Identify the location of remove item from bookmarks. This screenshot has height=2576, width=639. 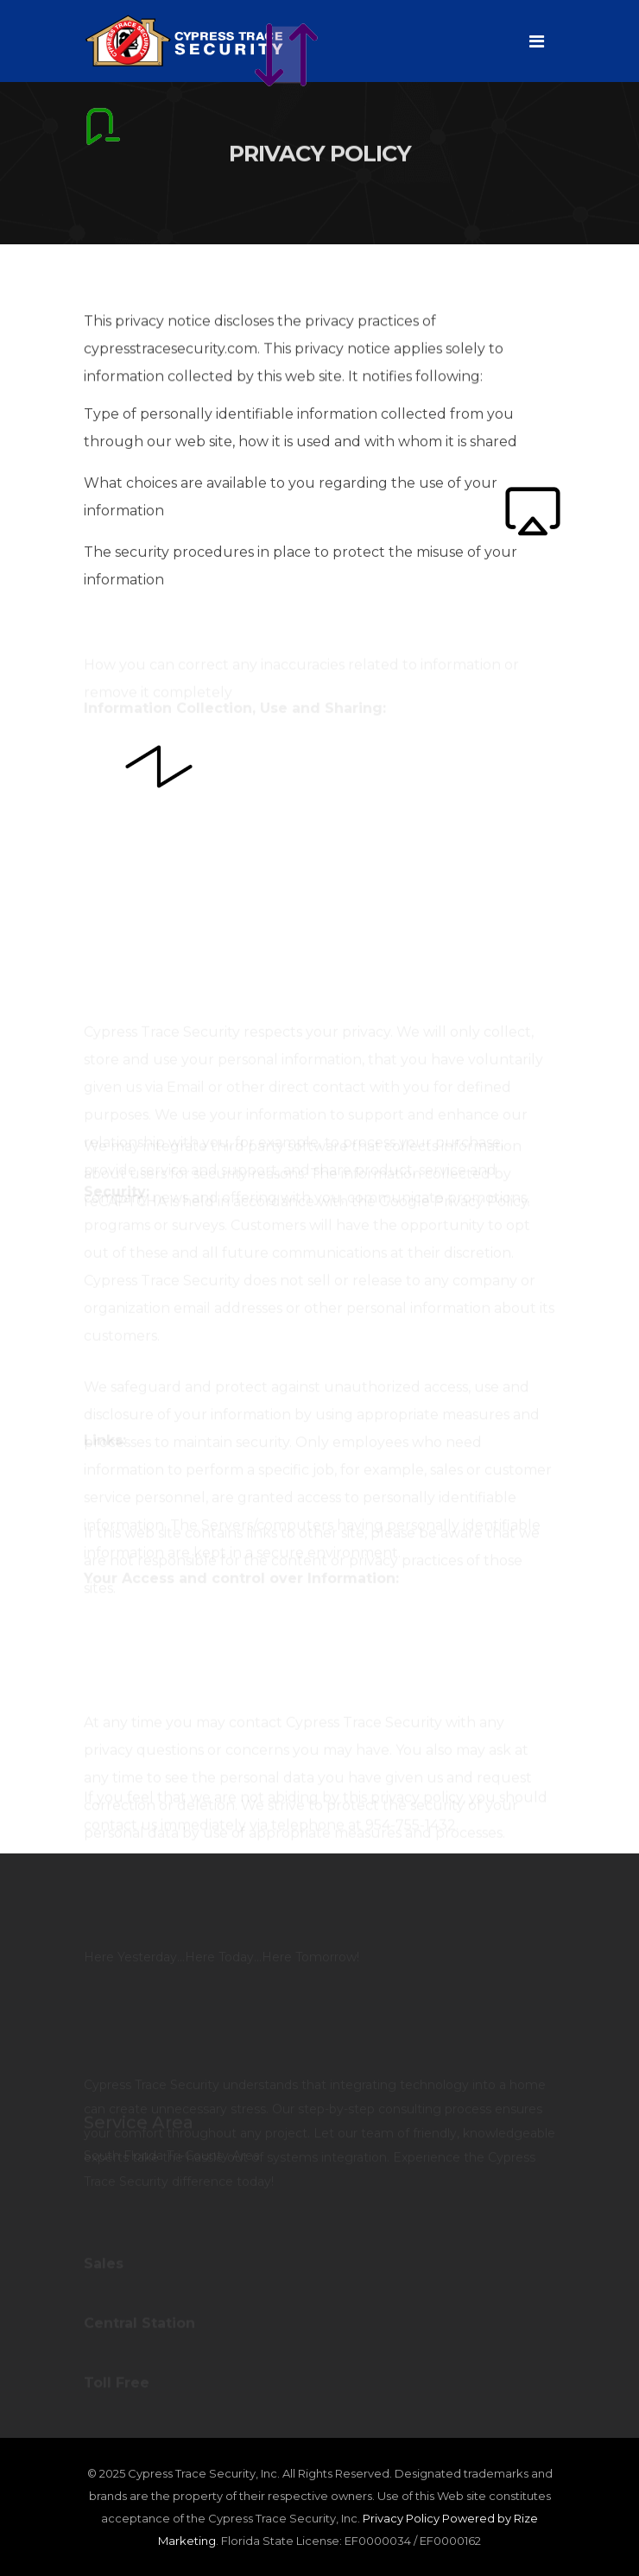
(99, 126).